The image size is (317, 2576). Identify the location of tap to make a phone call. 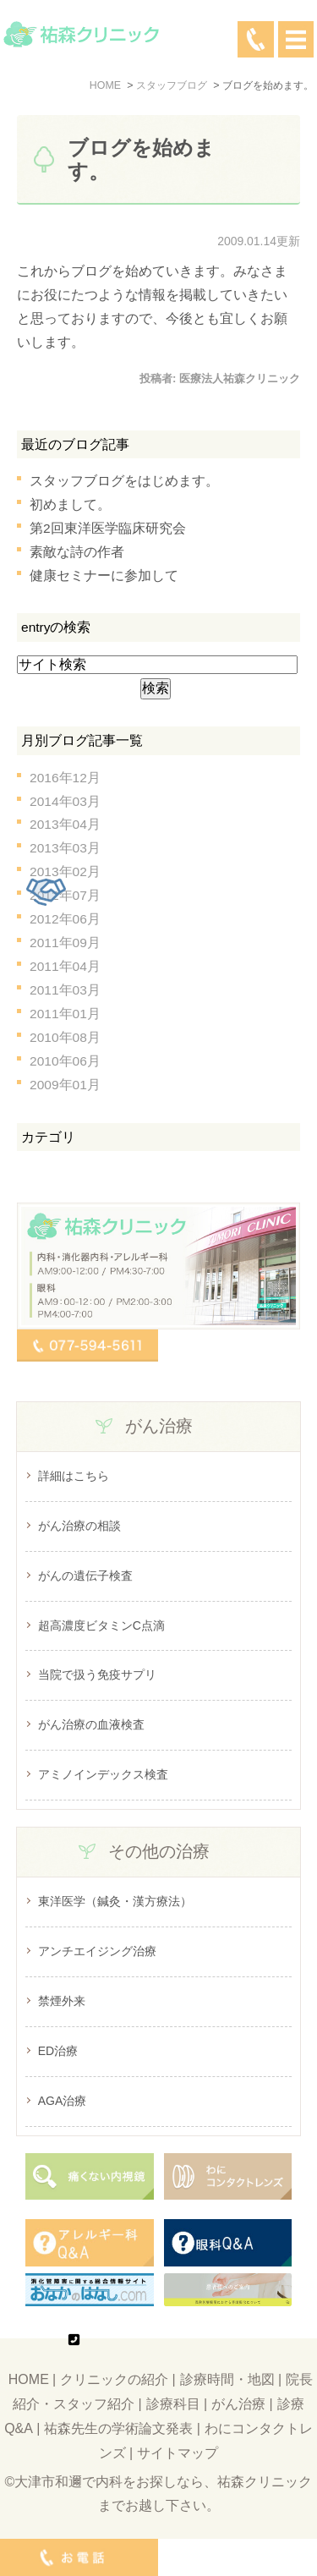
(74, 2339).